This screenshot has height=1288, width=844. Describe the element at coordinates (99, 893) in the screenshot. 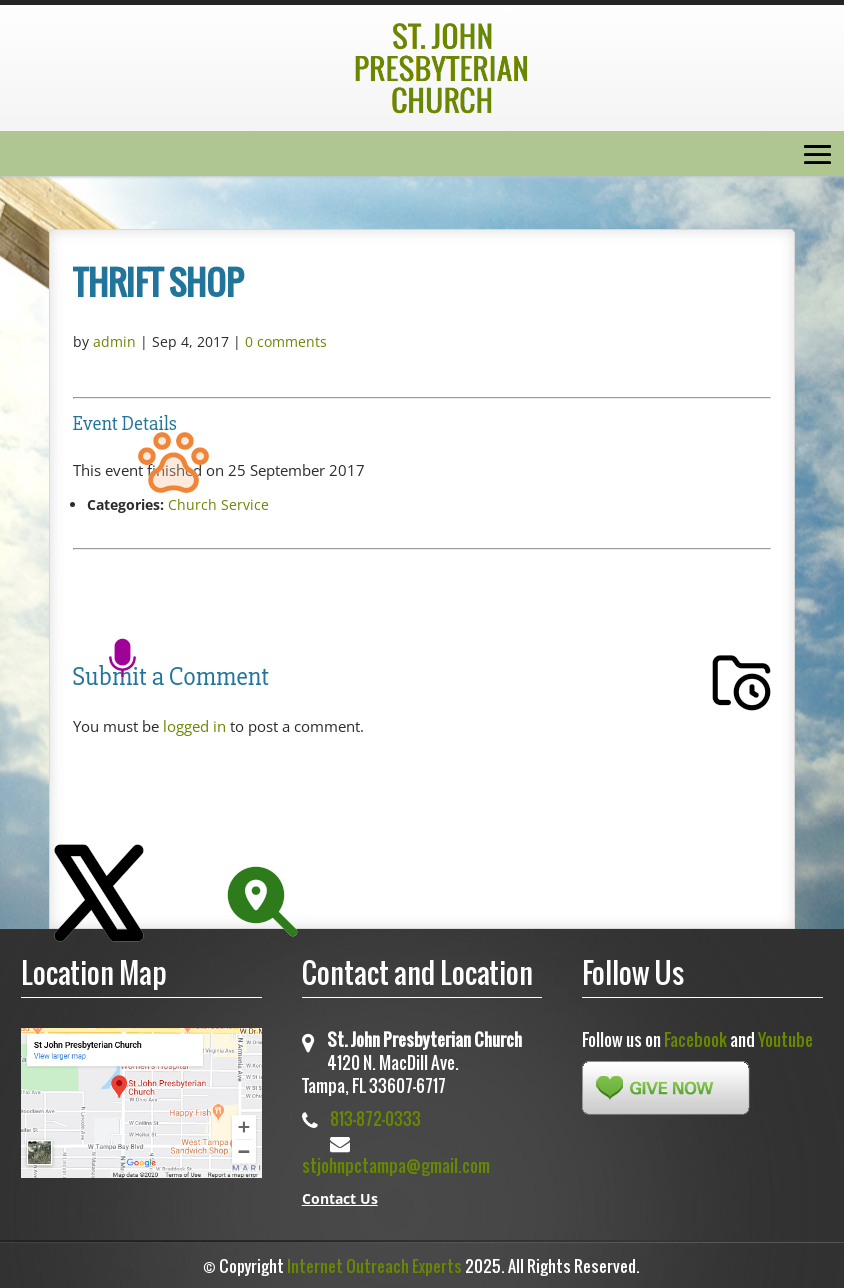

I see `share to X (formerly Twitter)` at that location.